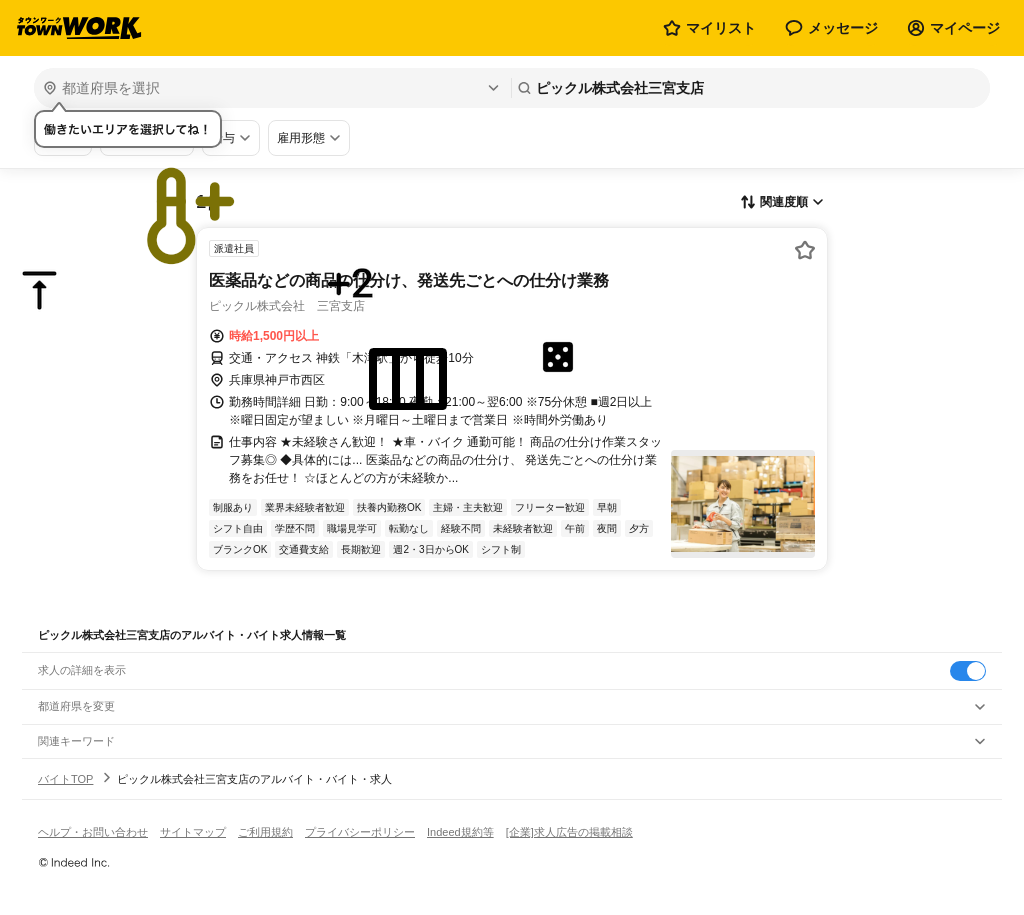  I want to click on switch to week view in calendar, so click(408, 379).